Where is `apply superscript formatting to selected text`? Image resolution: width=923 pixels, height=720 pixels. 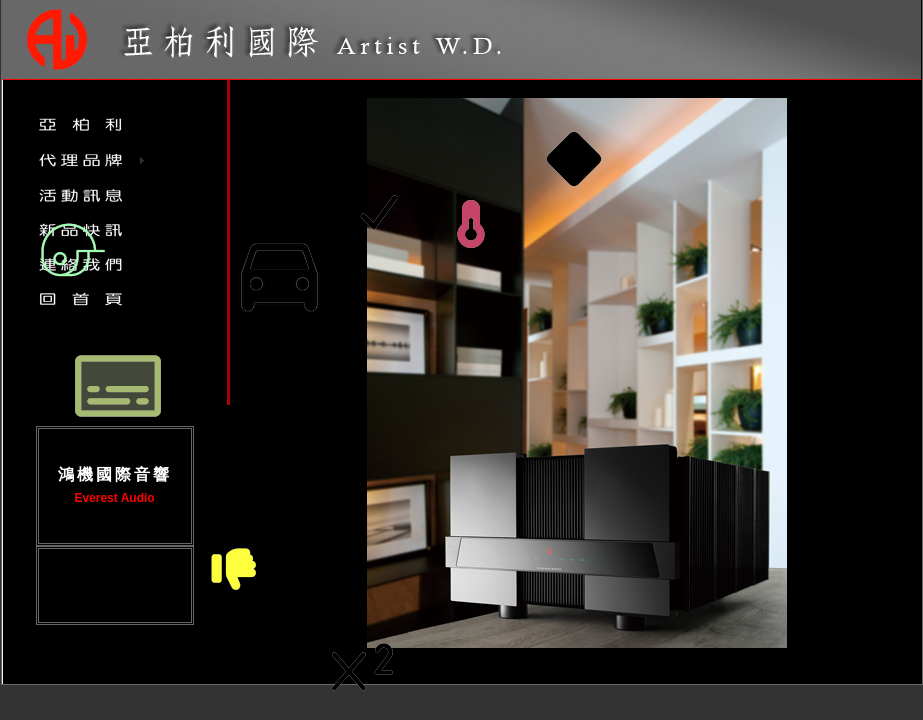 apply superscript formatting to selected text is located at coordinates (359, 668).